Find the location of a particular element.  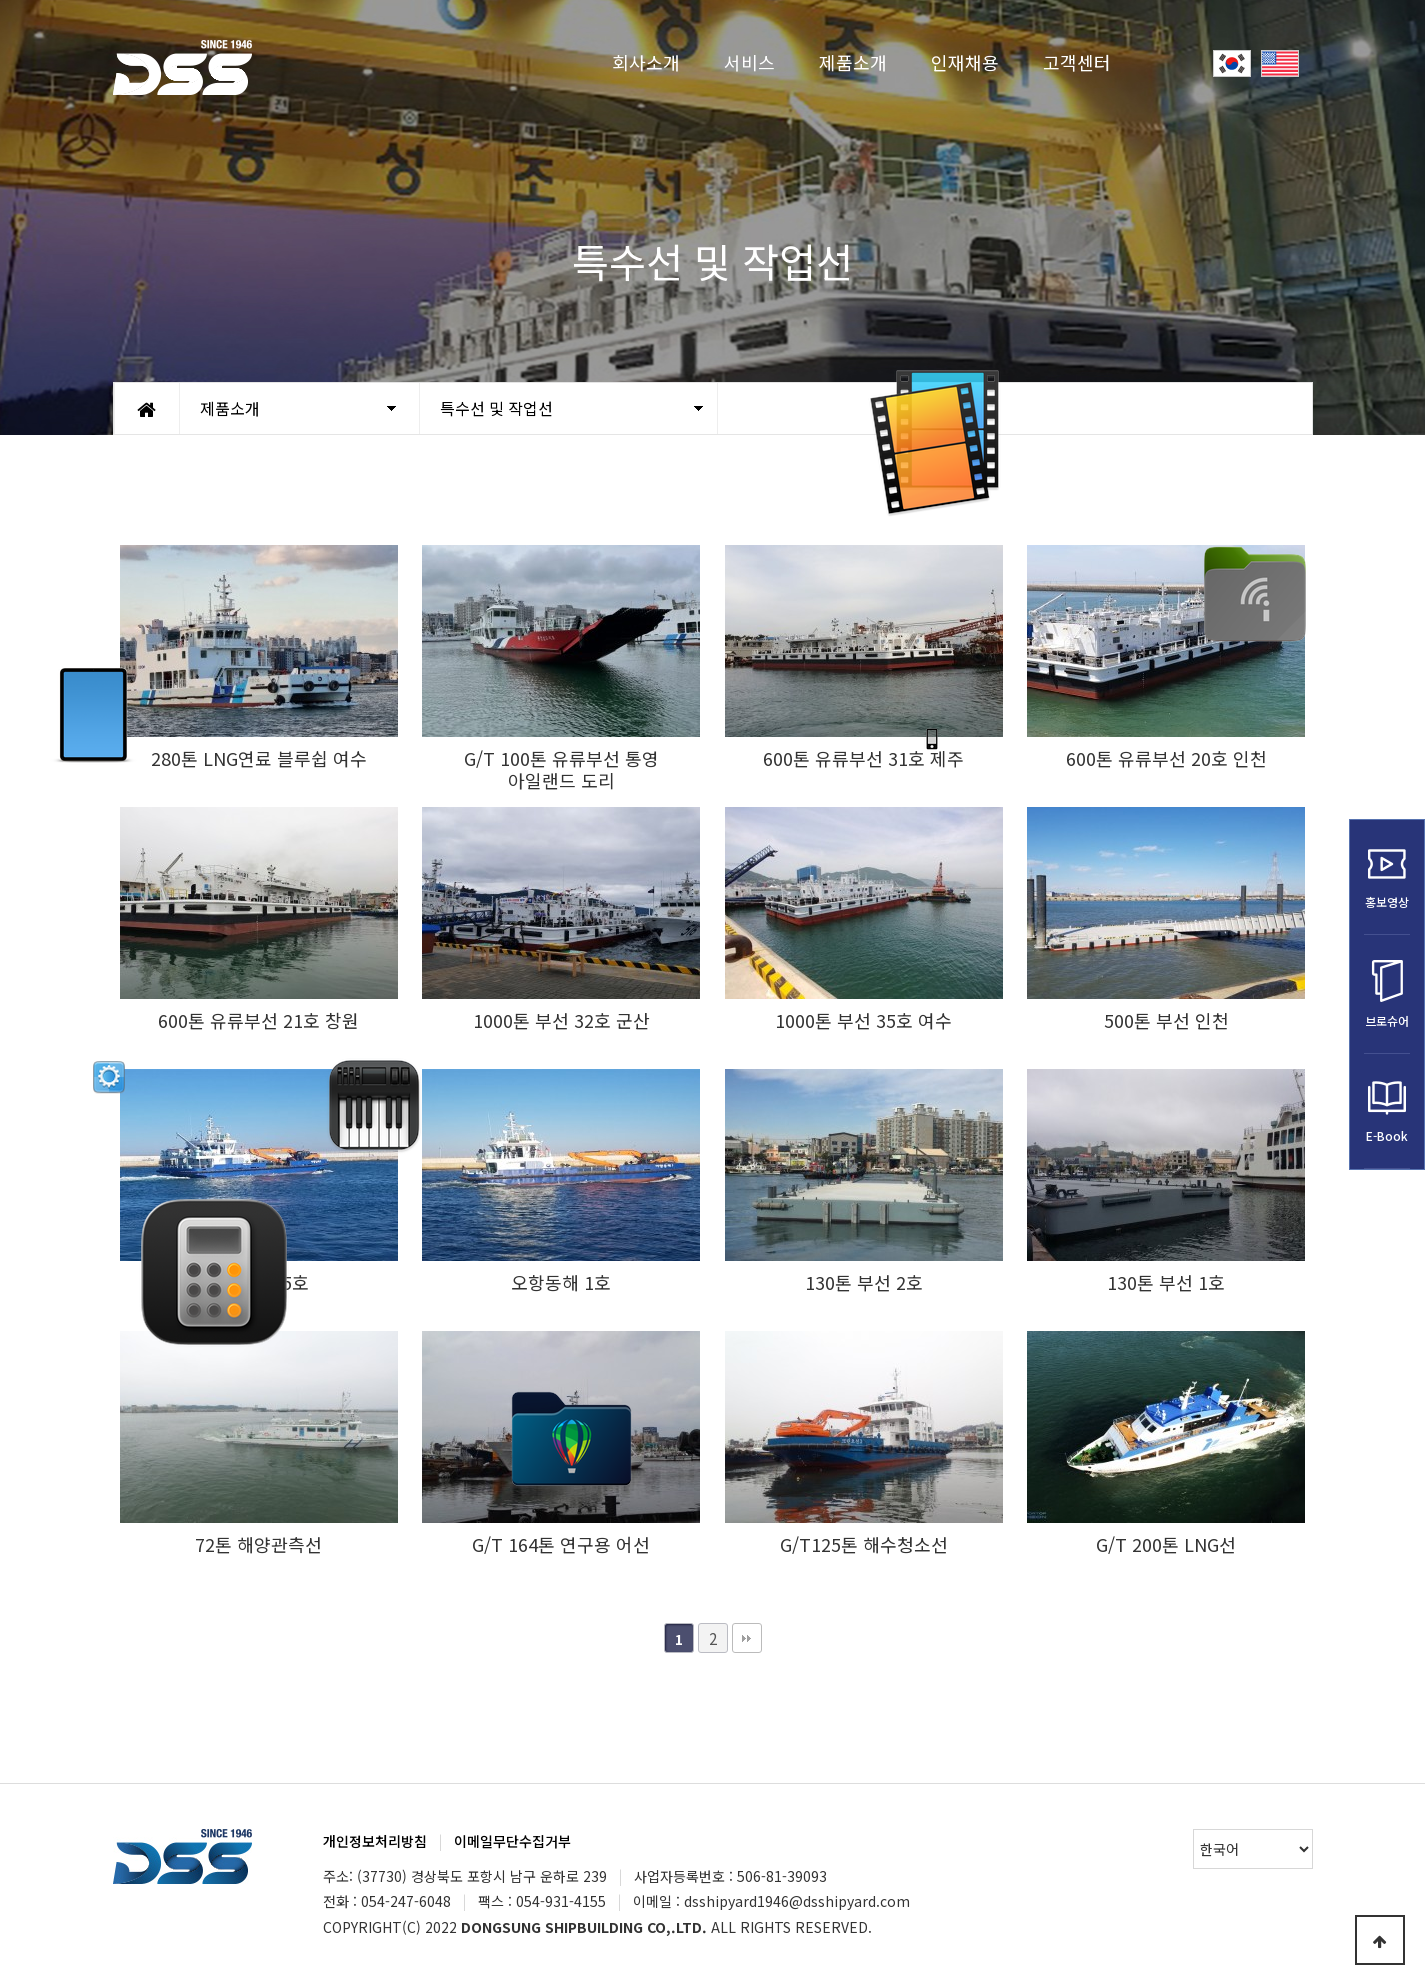

iPad Air device icon is located at coordinates (93, 715).